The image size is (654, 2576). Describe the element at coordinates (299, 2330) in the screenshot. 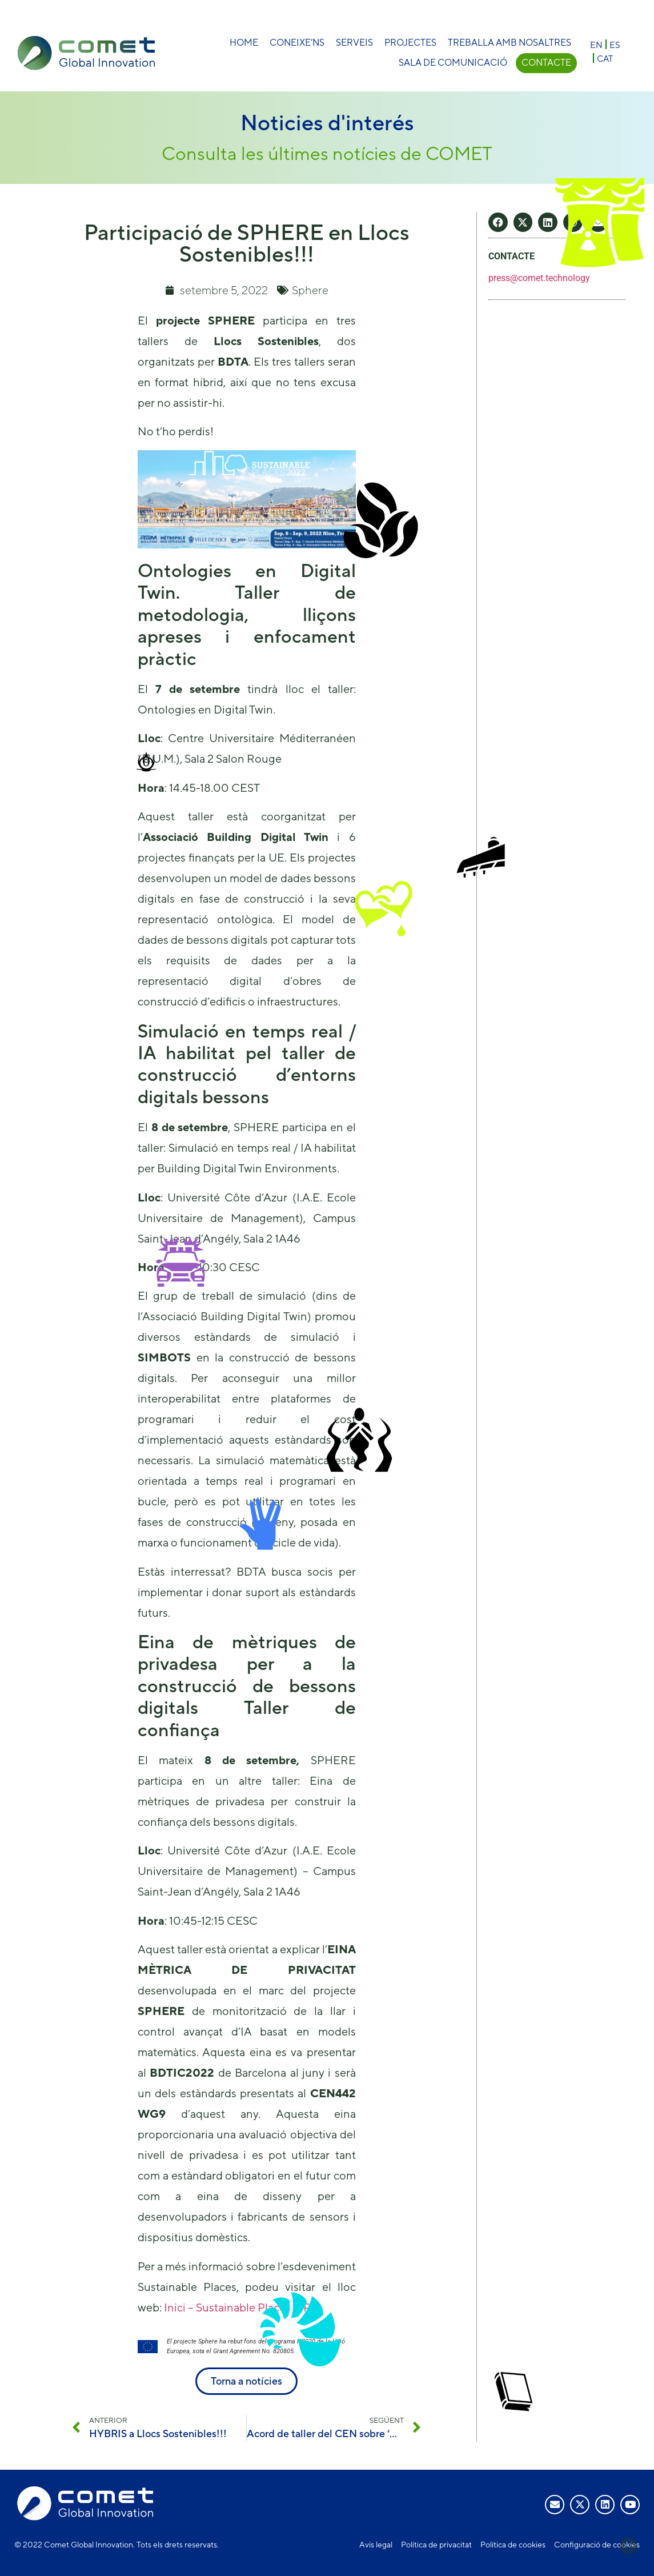

I see `access cooking or food preparation menu` at that location.